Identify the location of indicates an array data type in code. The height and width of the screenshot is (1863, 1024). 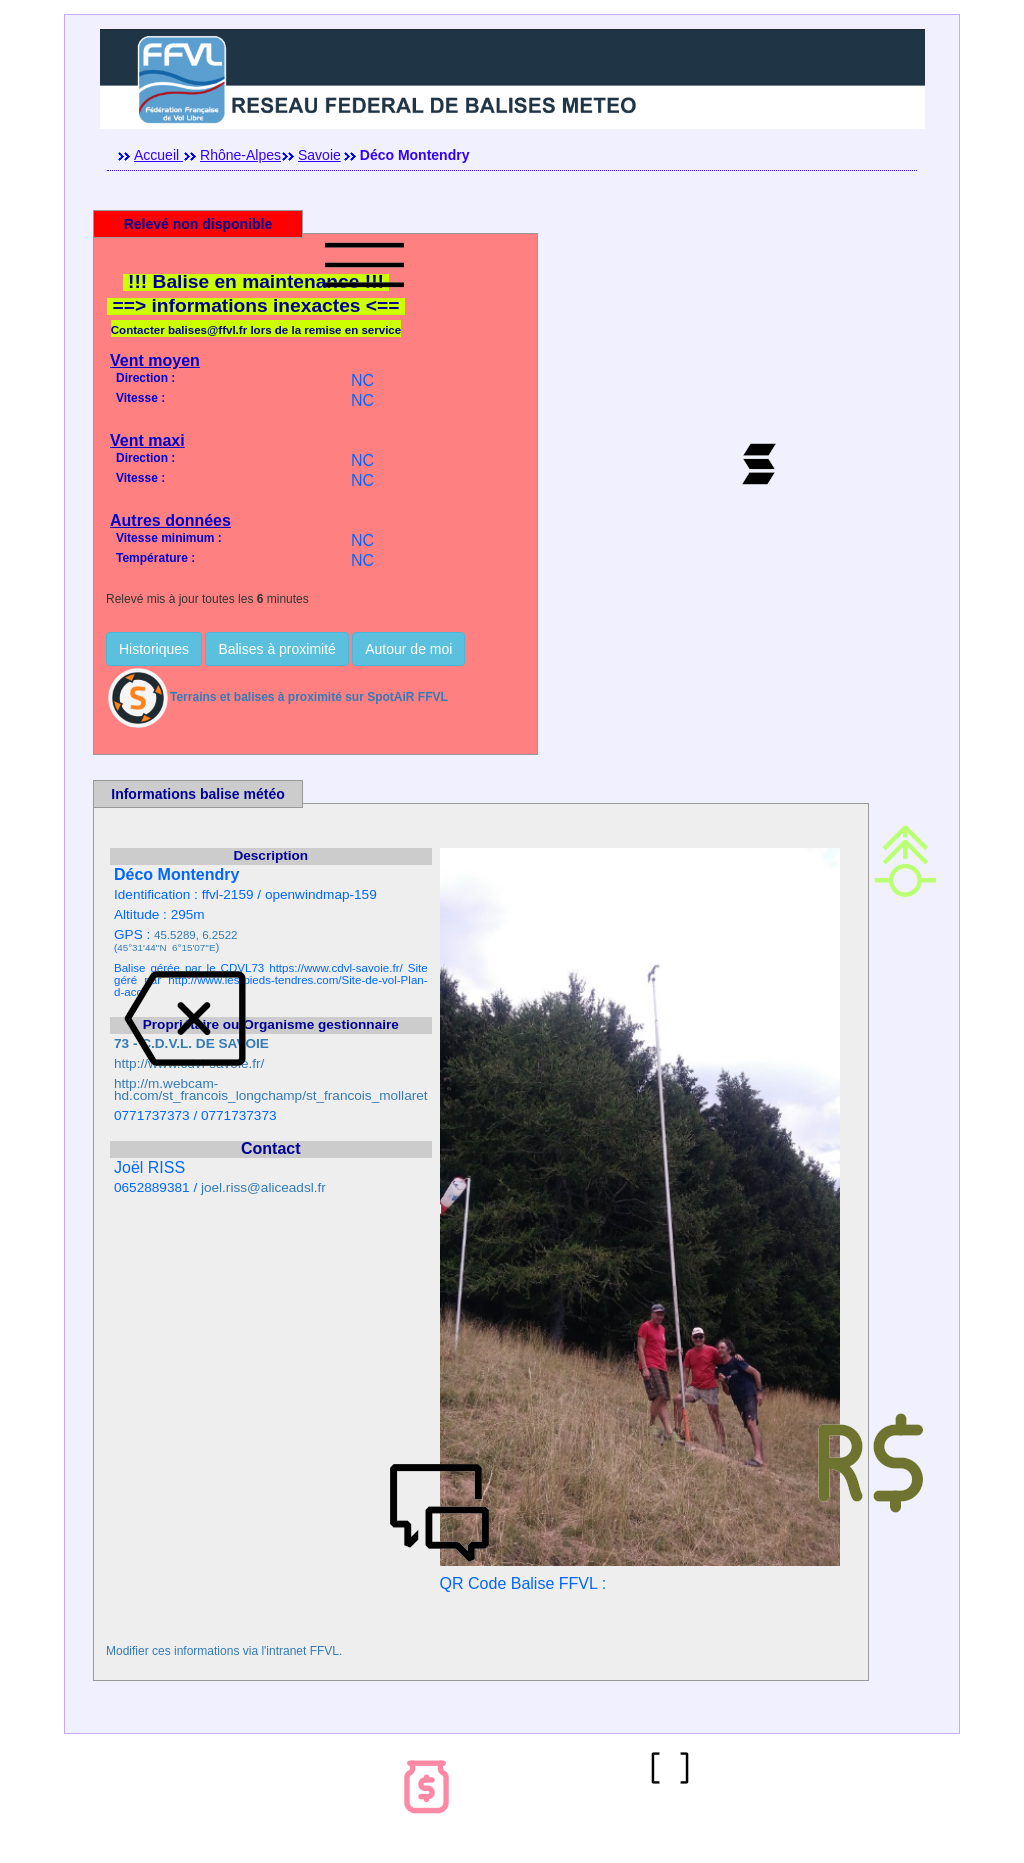
(670, 1768).